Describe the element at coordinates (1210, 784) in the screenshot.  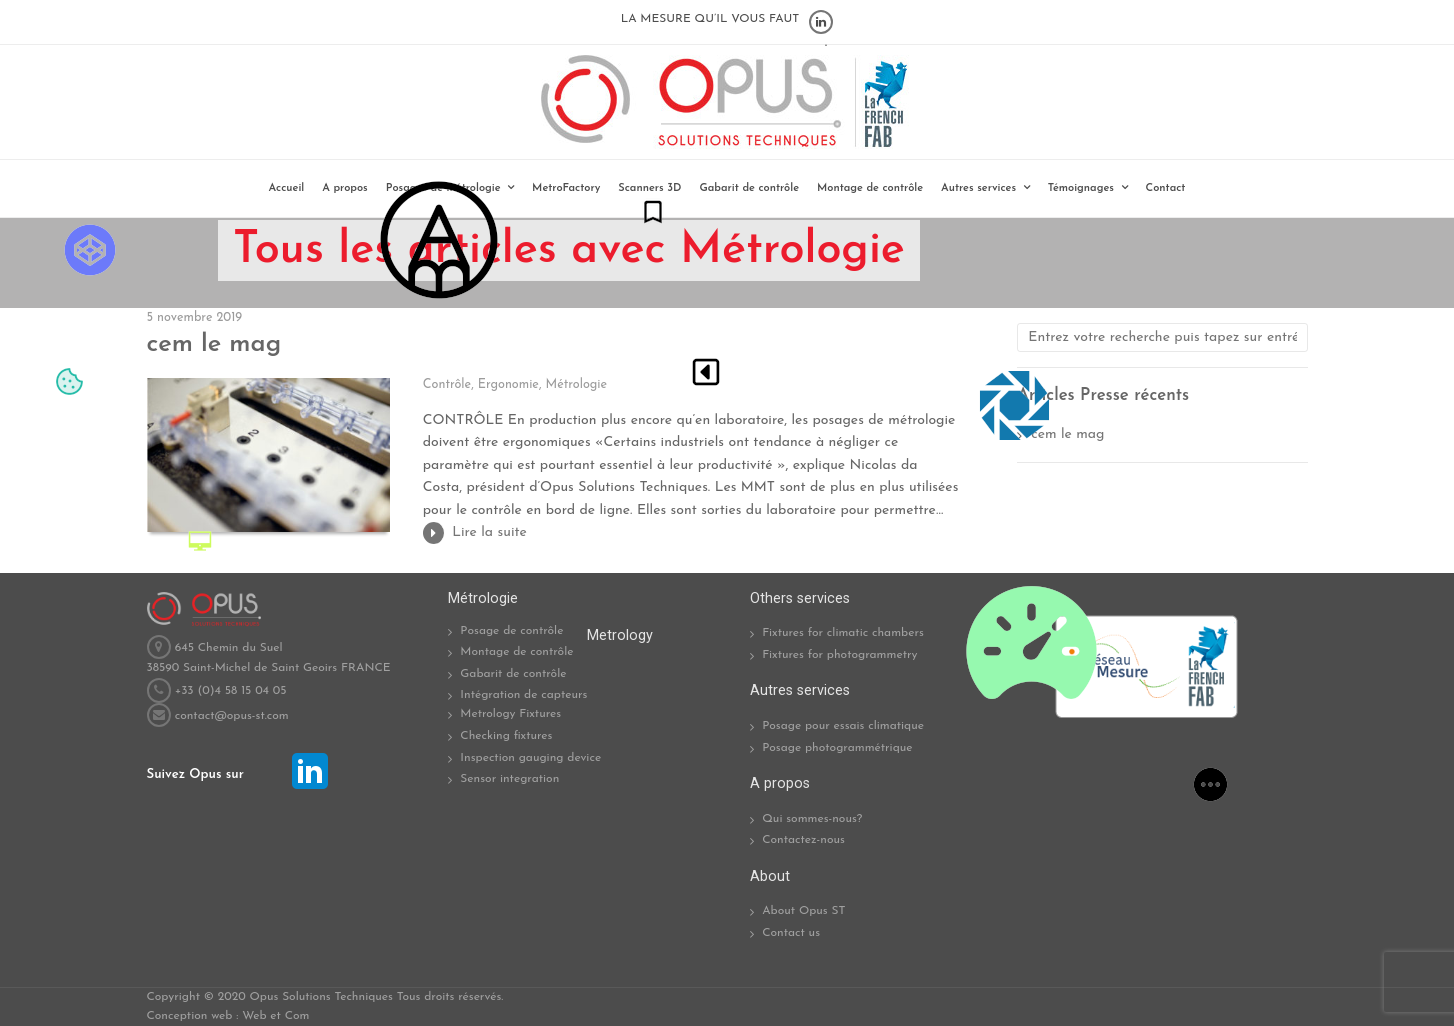
I see `access more options or actions` at that location.